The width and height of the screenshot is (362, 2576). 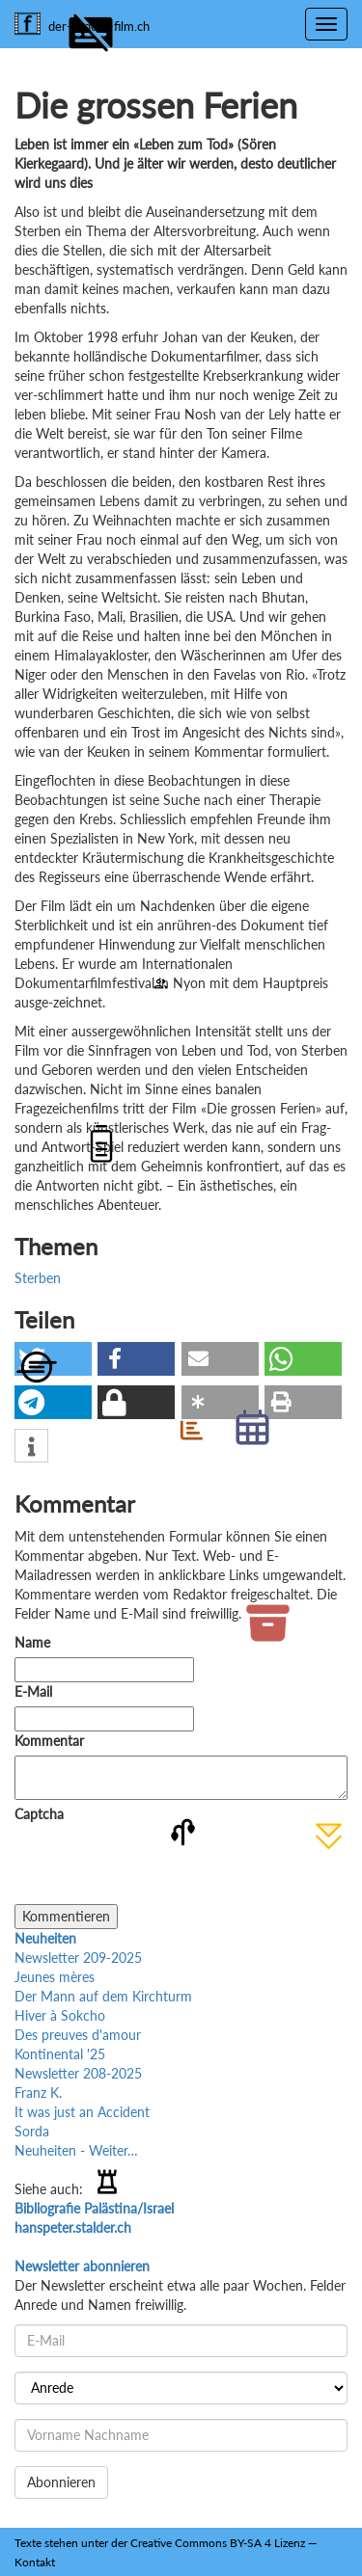 I want to click on expand content or show more items below, so click(x=328, y=1835).